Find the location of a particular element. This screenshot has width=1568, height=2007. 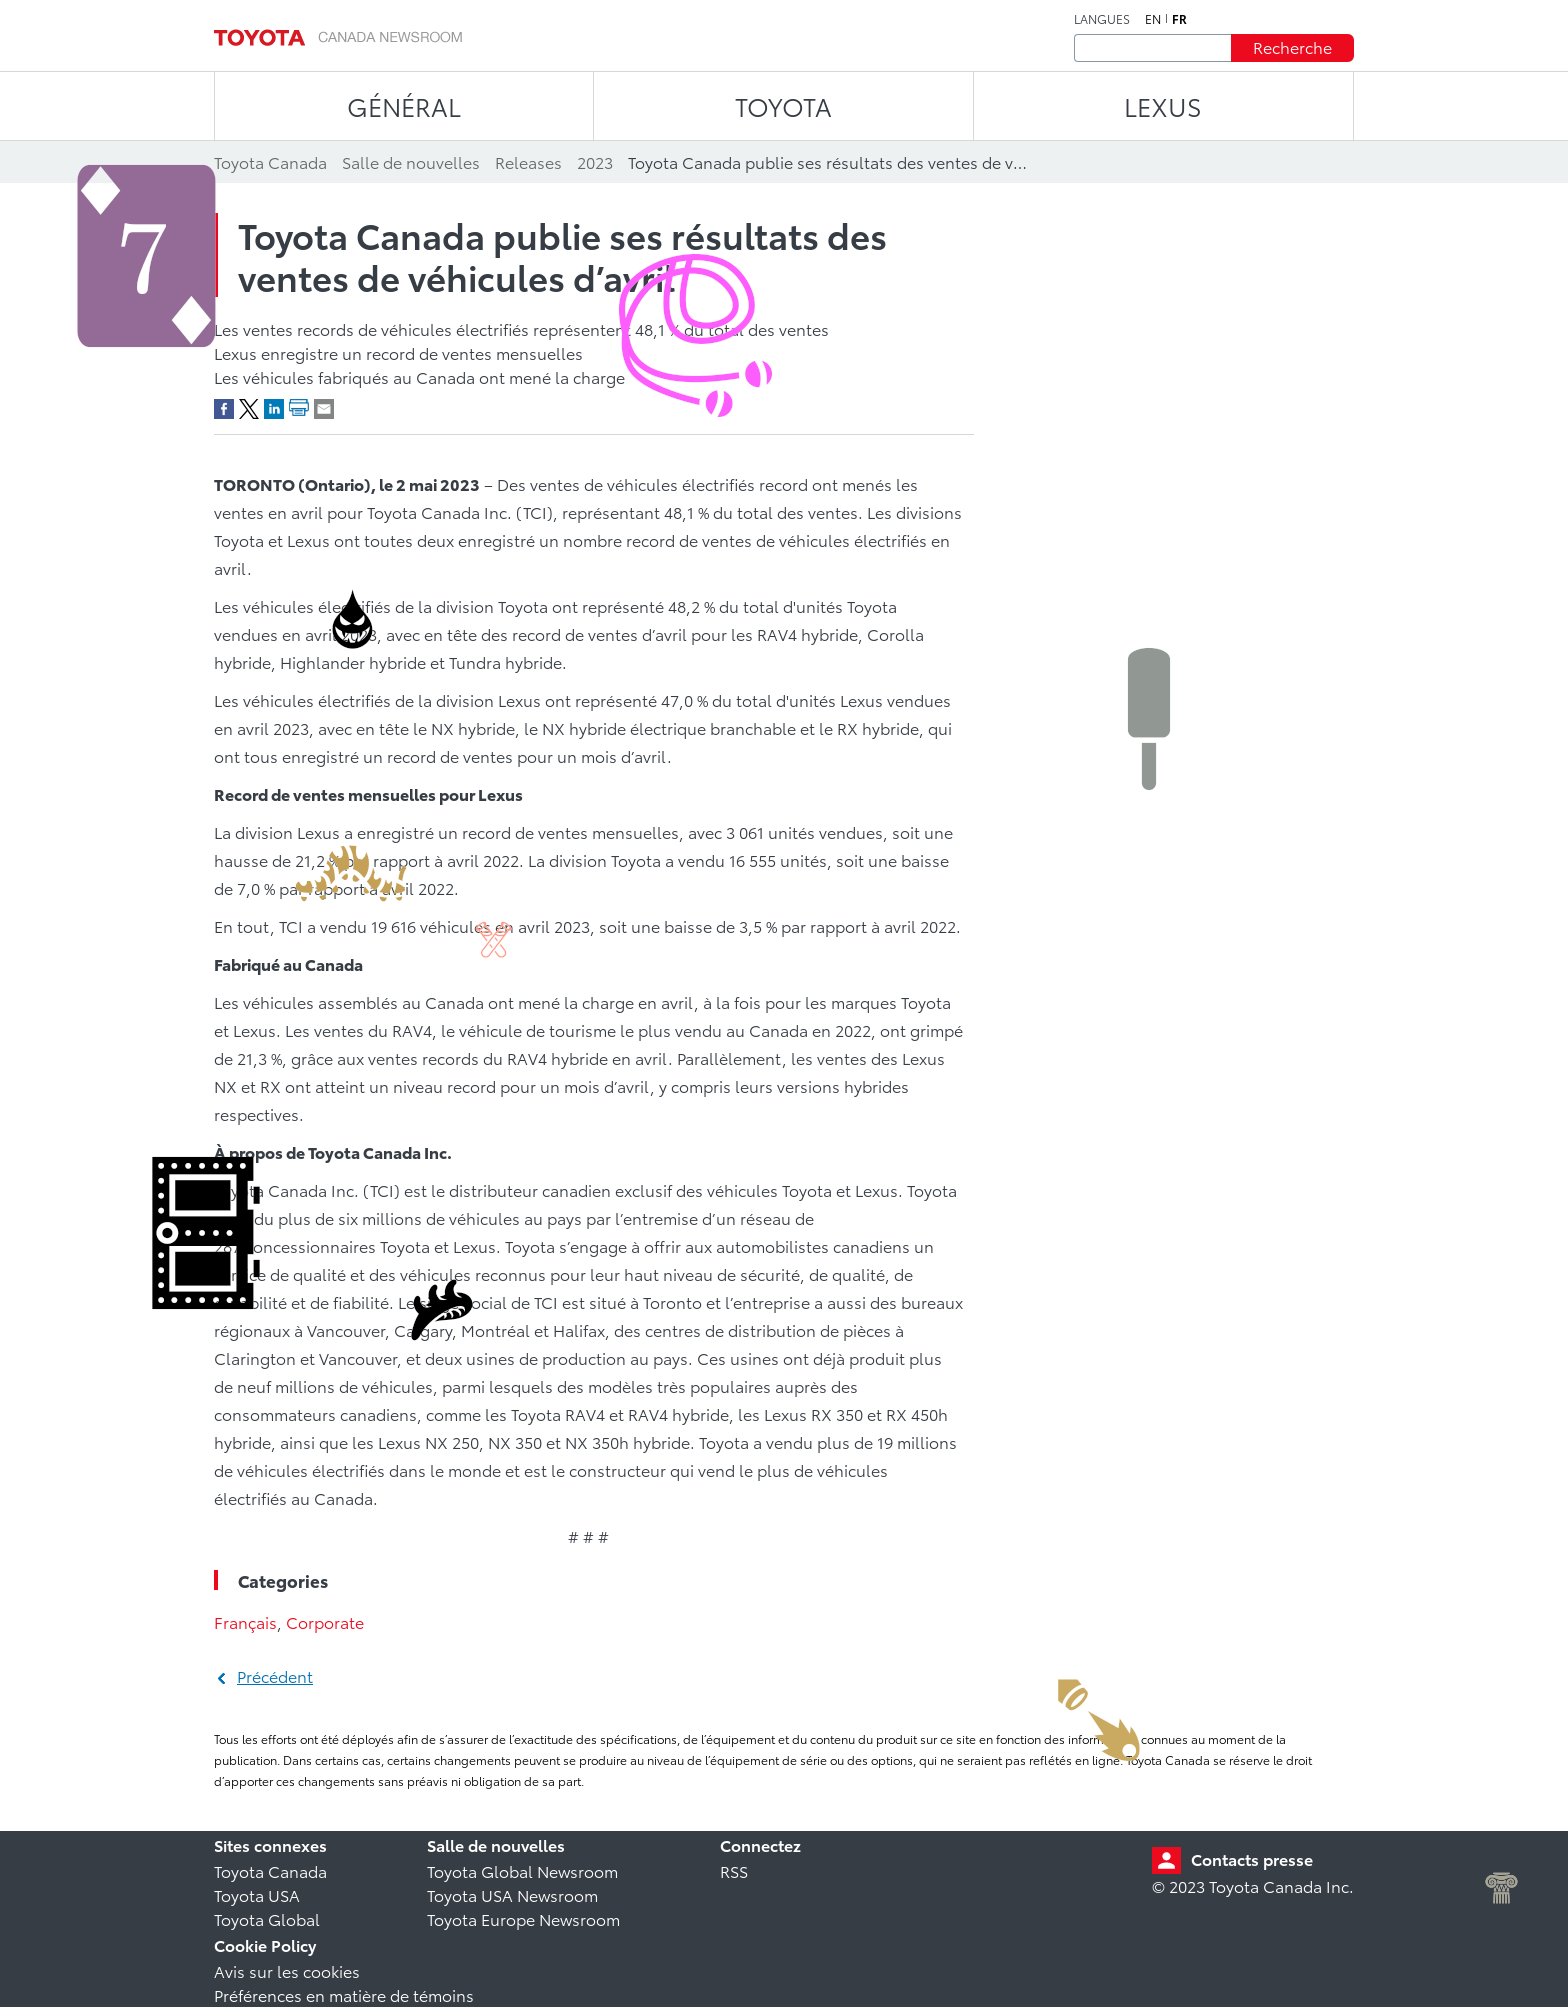

view garden pests or insects in a nature game is located at coordinates (350, 873).